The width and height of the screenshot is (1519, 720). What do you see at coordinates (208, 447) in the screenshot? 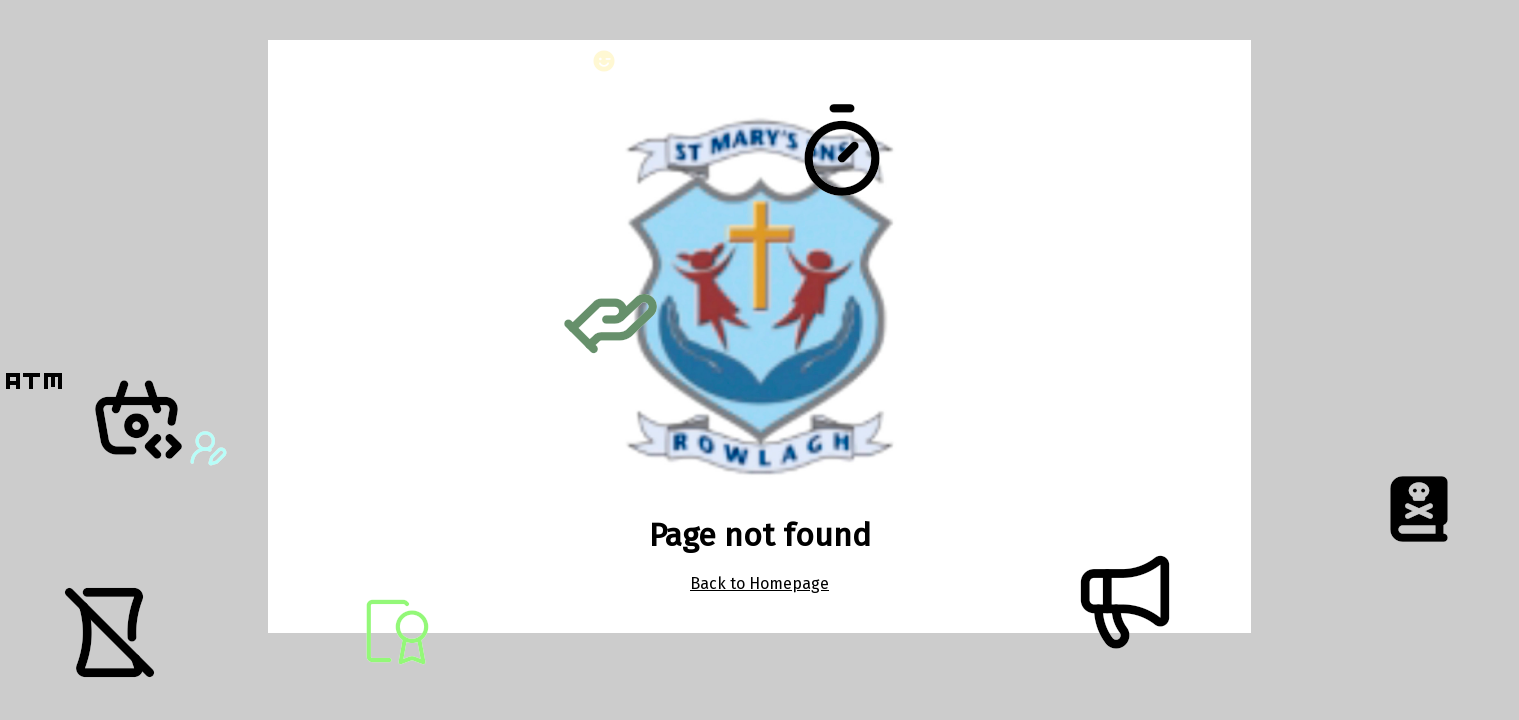
I see `edit your profile` at bounding box center [208, 447].